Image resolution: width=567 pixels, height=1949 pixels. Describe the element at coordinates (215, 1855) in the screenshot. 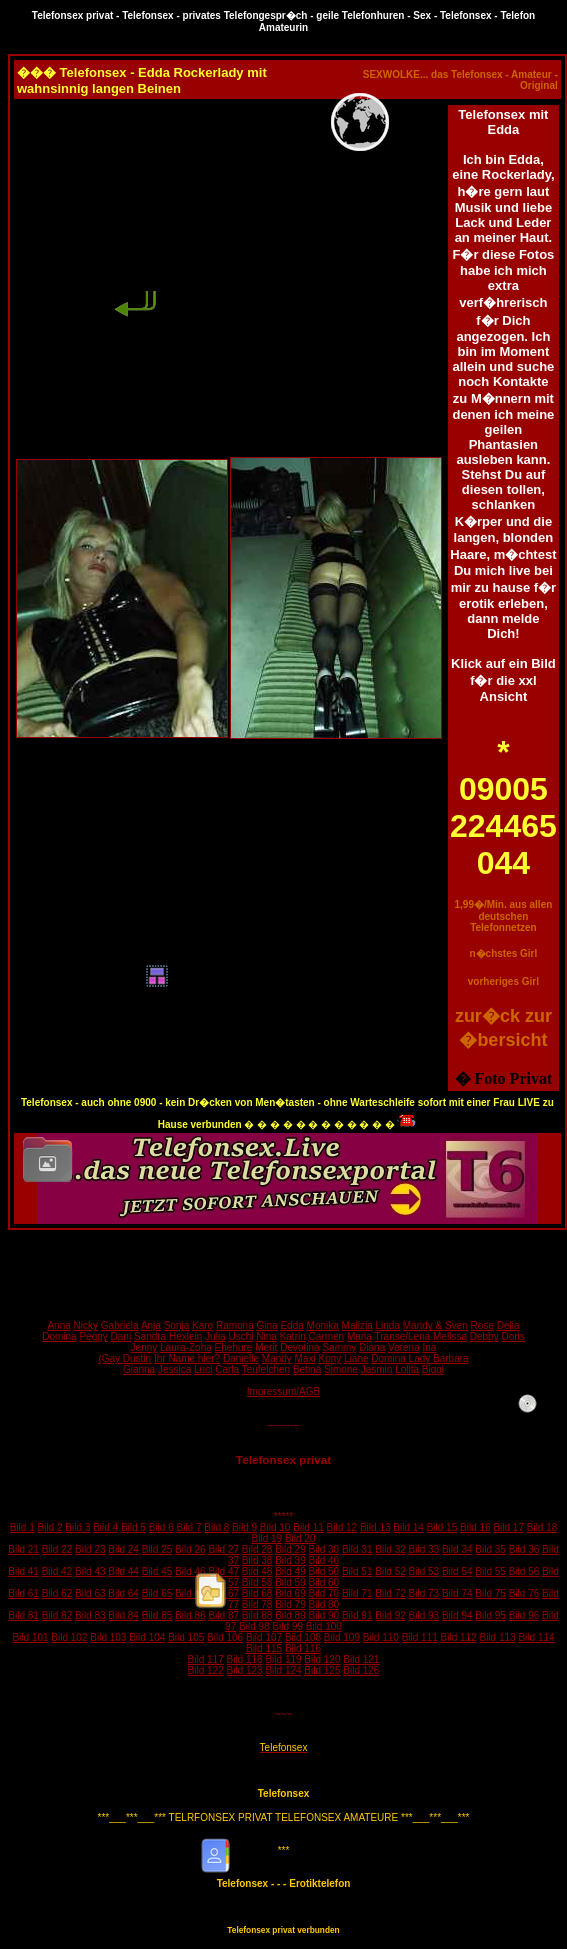

I see `open the contacts app` at that location.